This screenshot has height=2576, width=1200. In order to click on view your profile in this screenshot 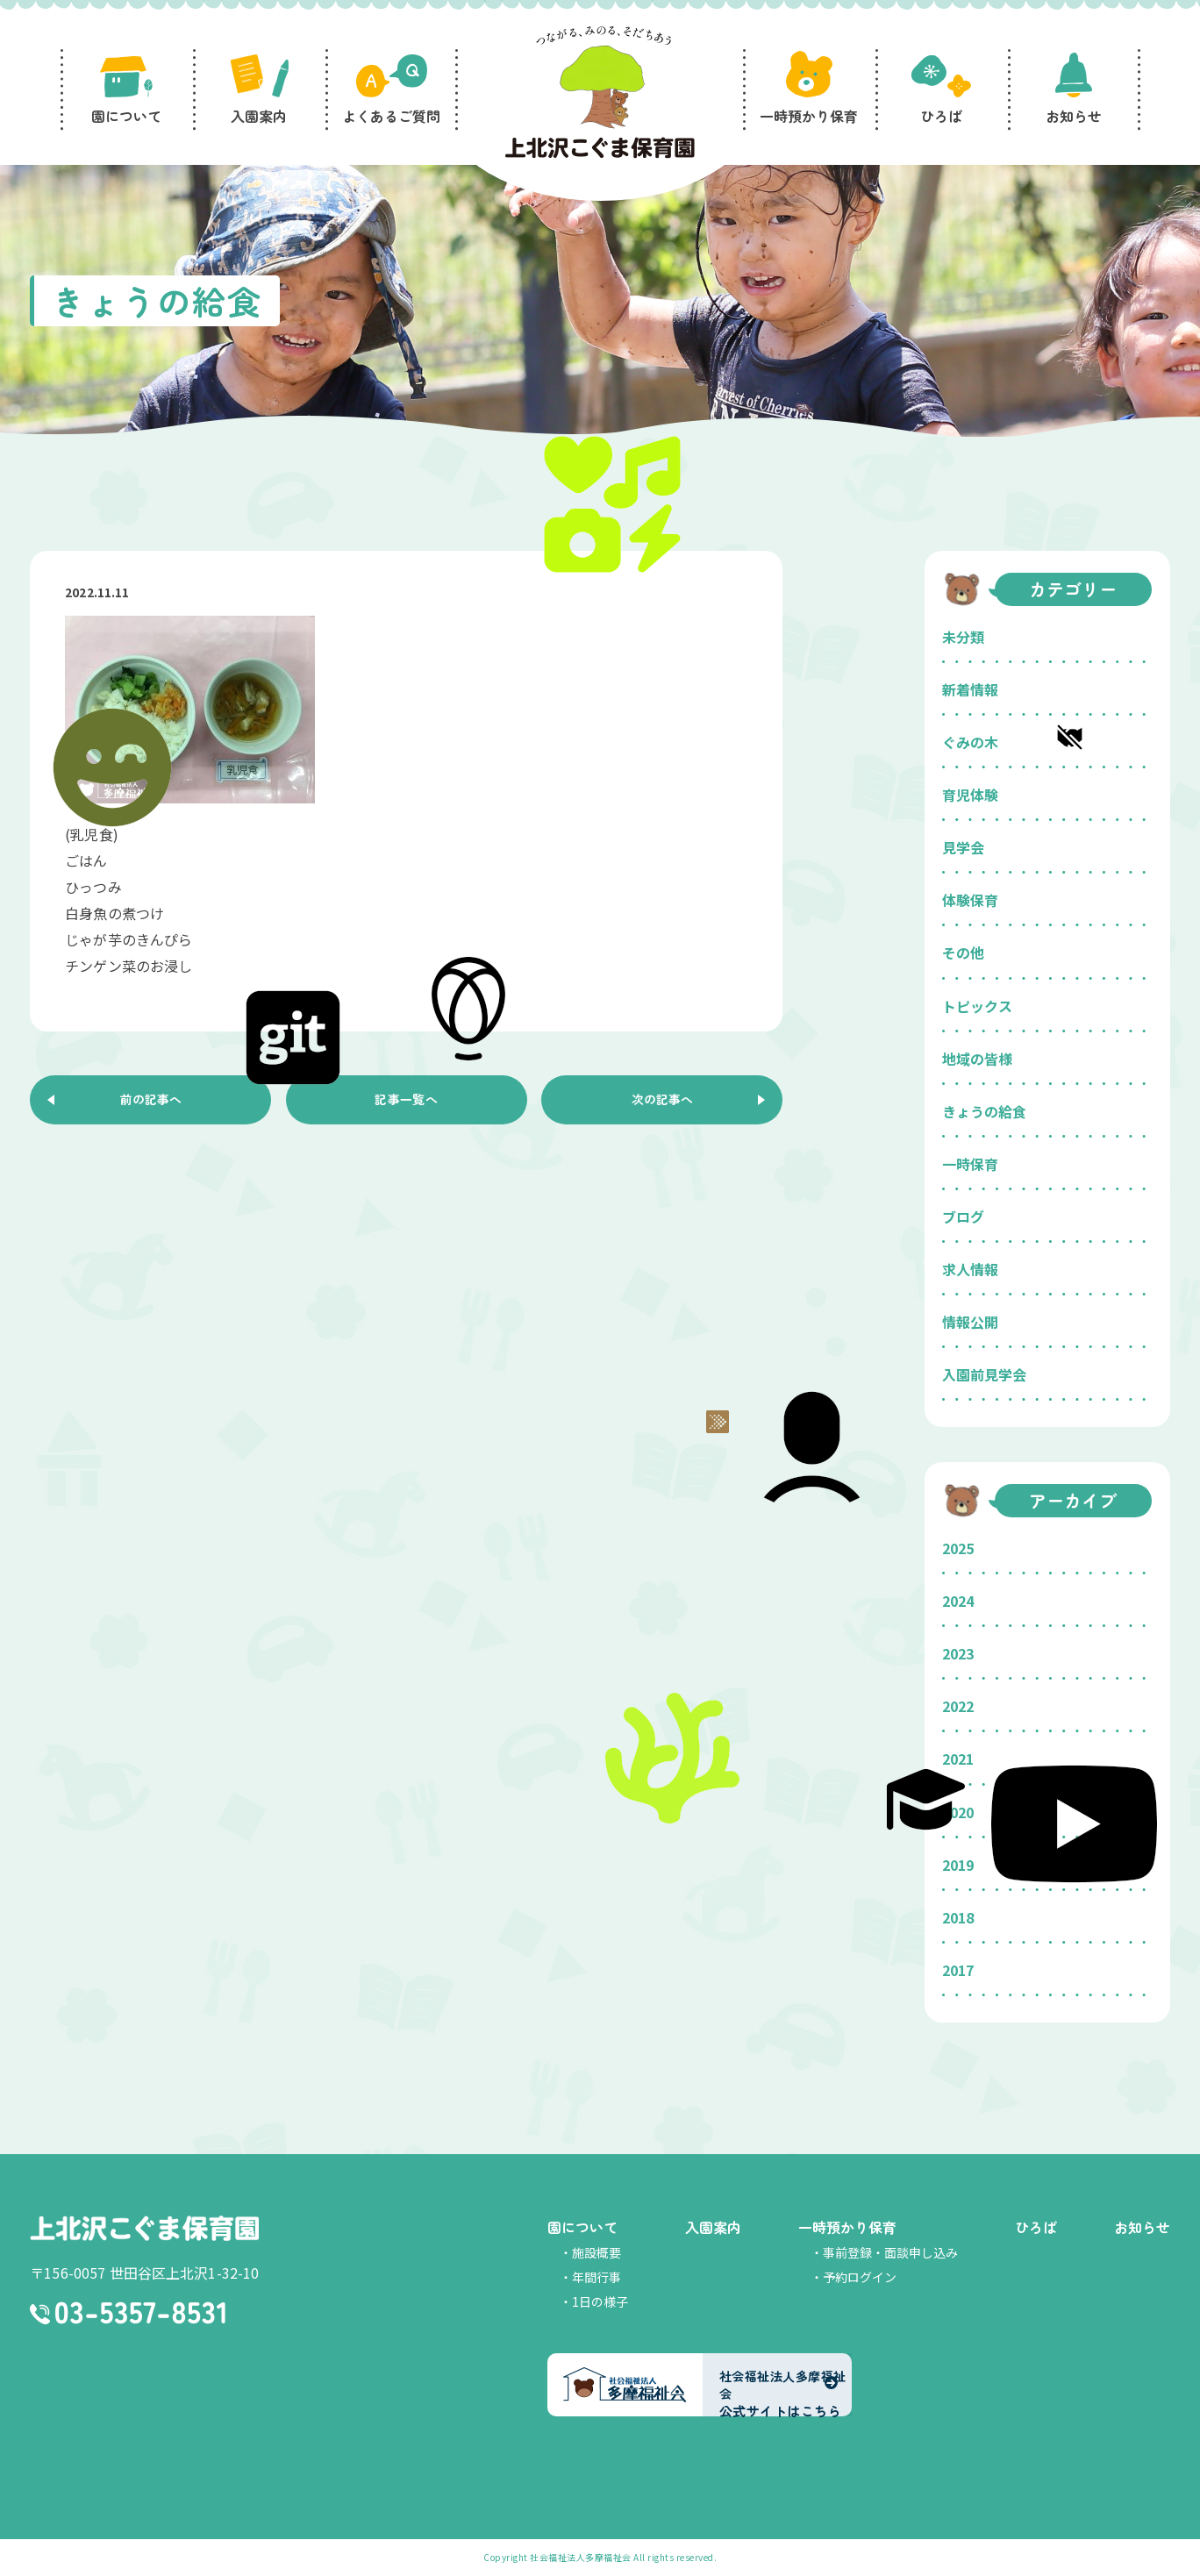, I will do `click(811, 1447)`.